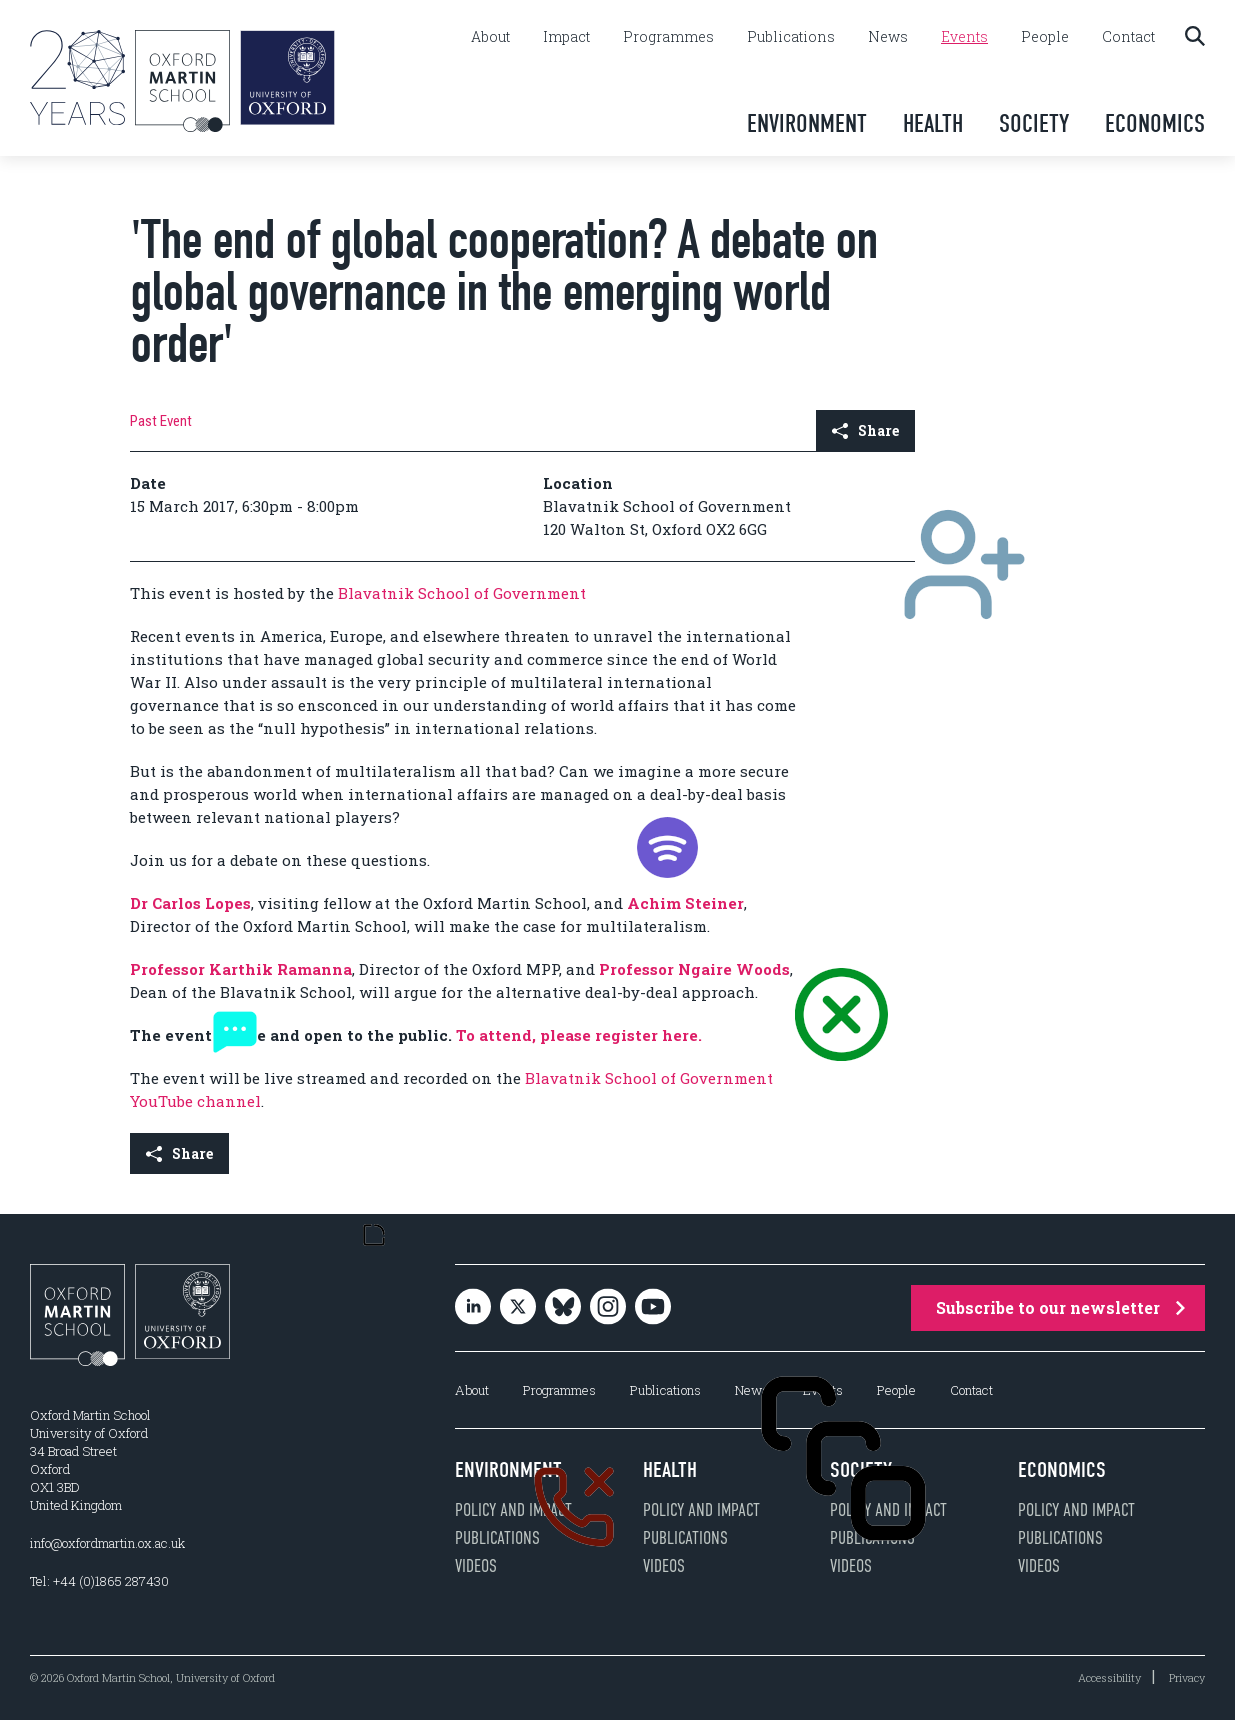 The width and height of the screenshot is (1235, 1720). I want to click on open Spotify app, so click(667, 847).